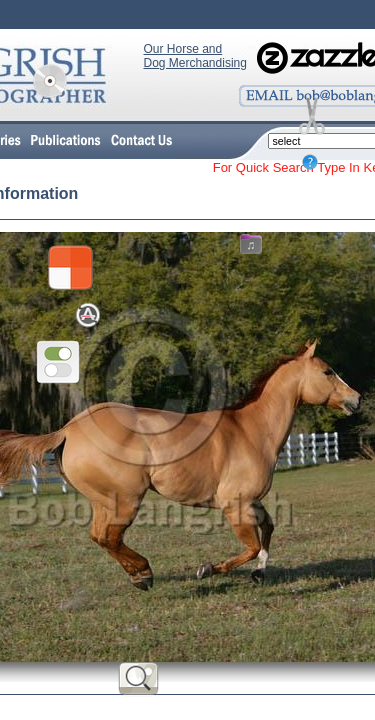 The image size is (375, 720). Describe the element at coordinates (88, 315) in the screenshot. I see `check for system software updates` at that location.